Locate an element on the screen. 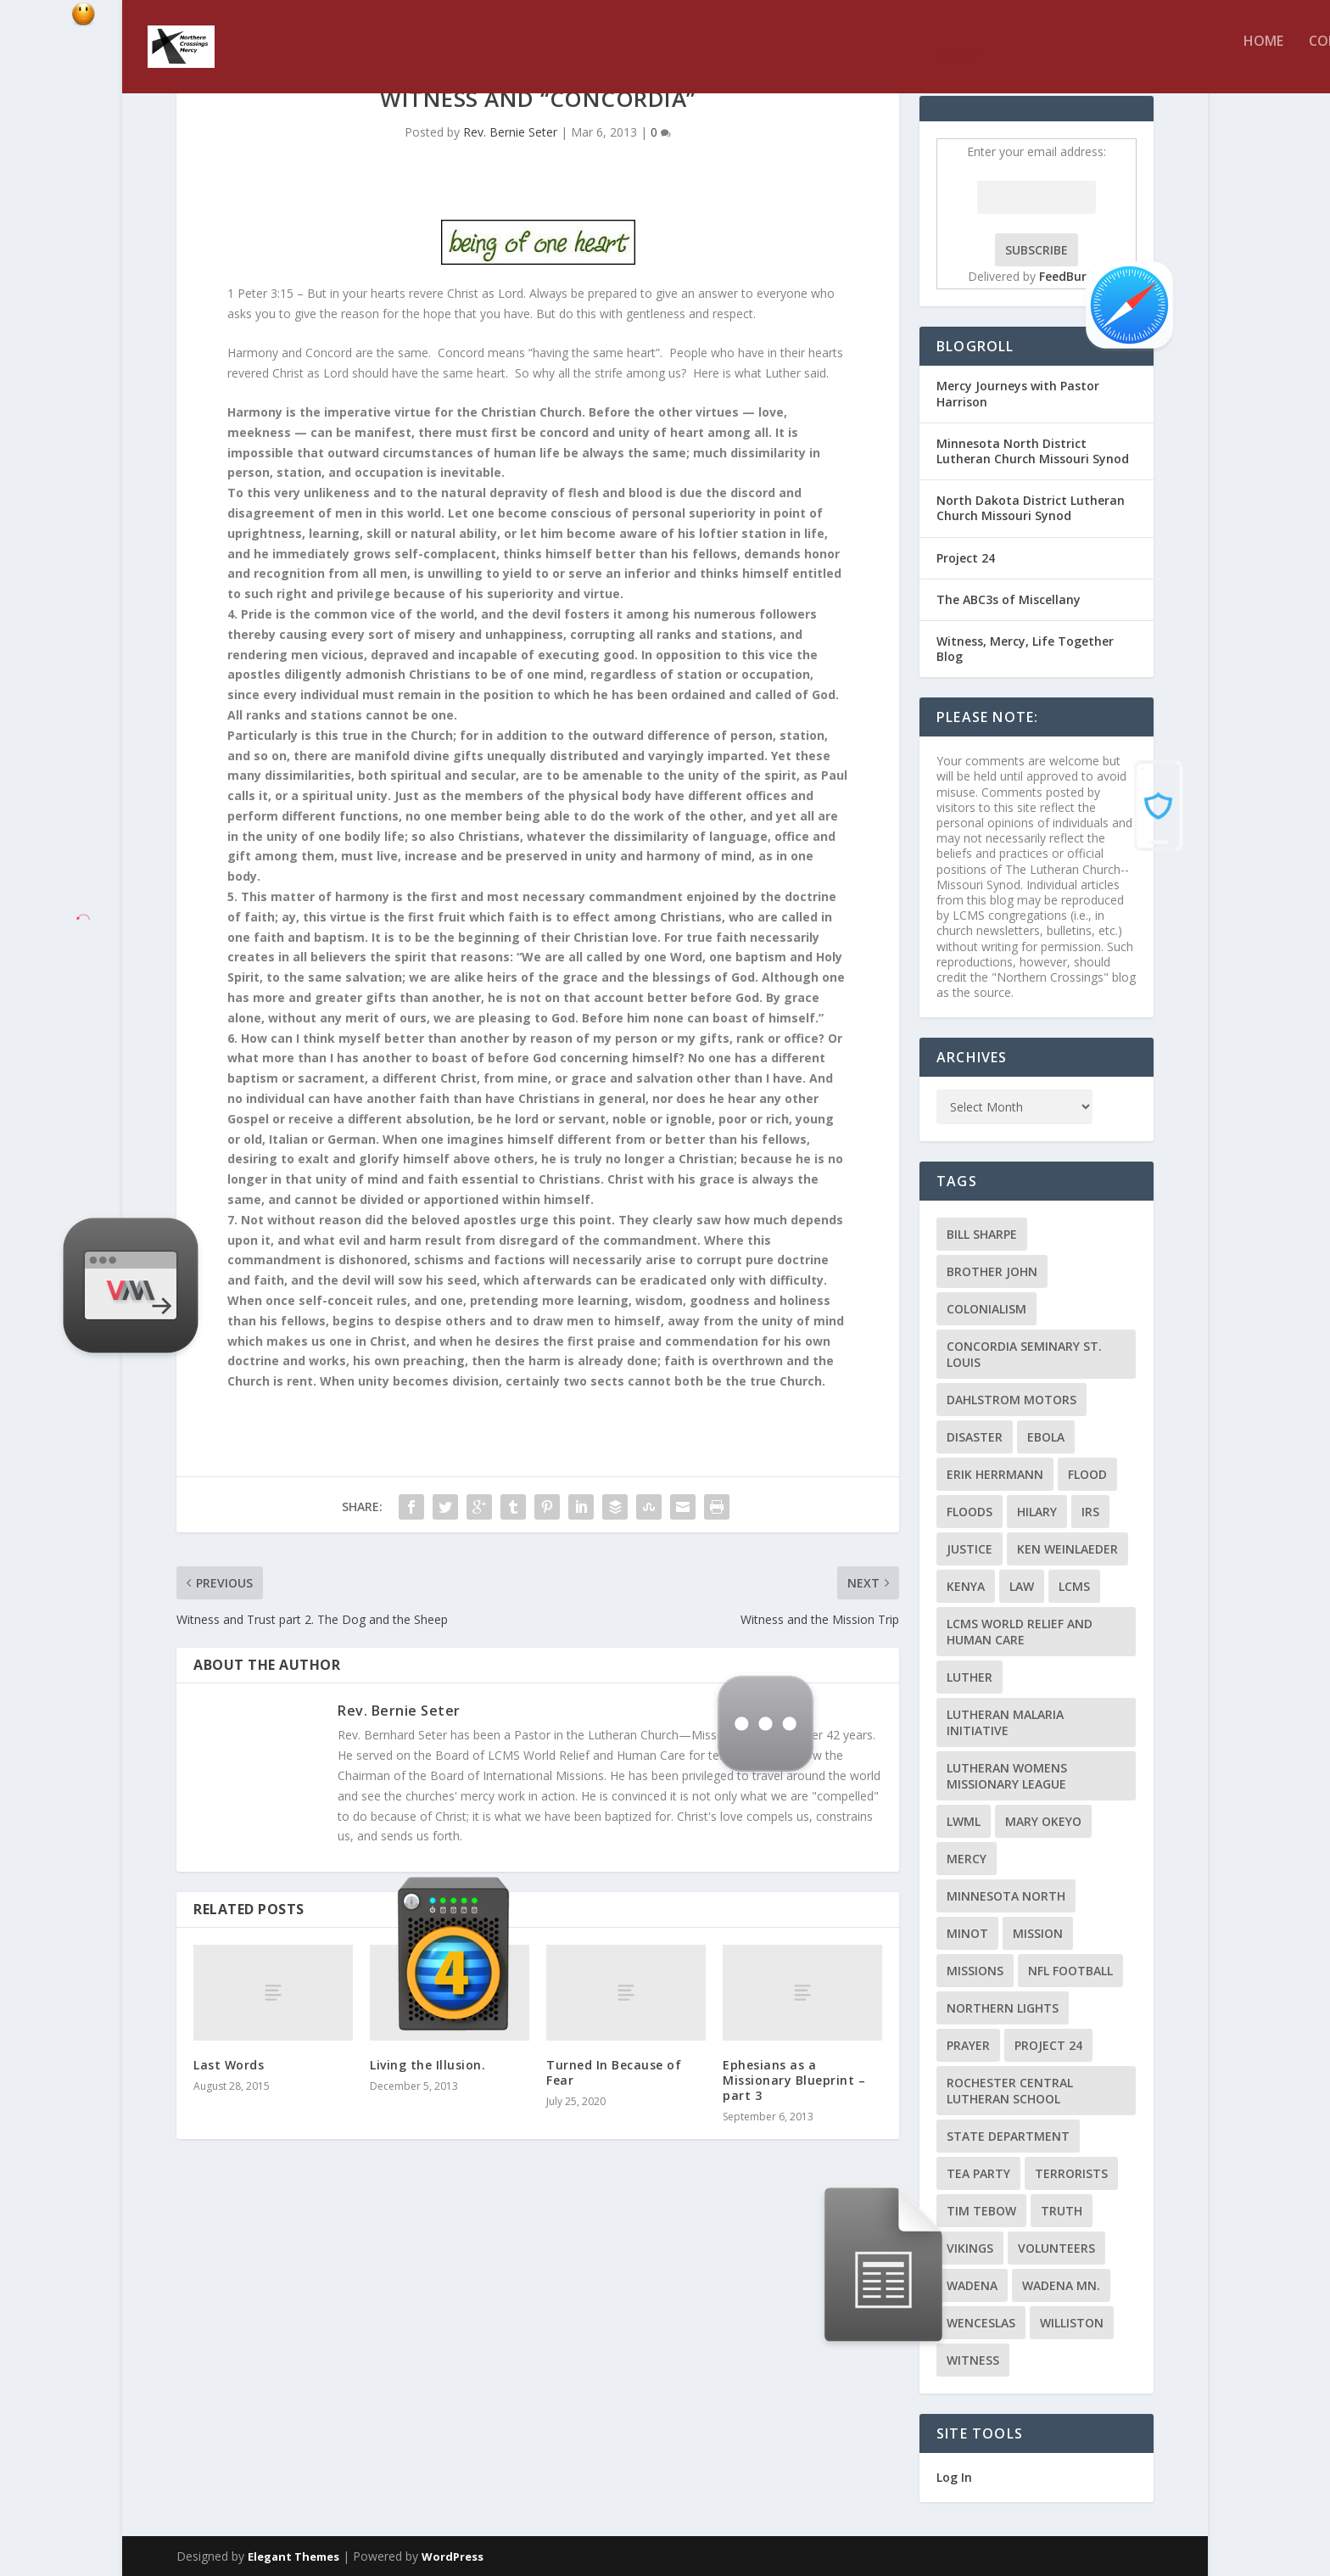  access RAID 4 storage configuration is located at coordinates (453, 1953).